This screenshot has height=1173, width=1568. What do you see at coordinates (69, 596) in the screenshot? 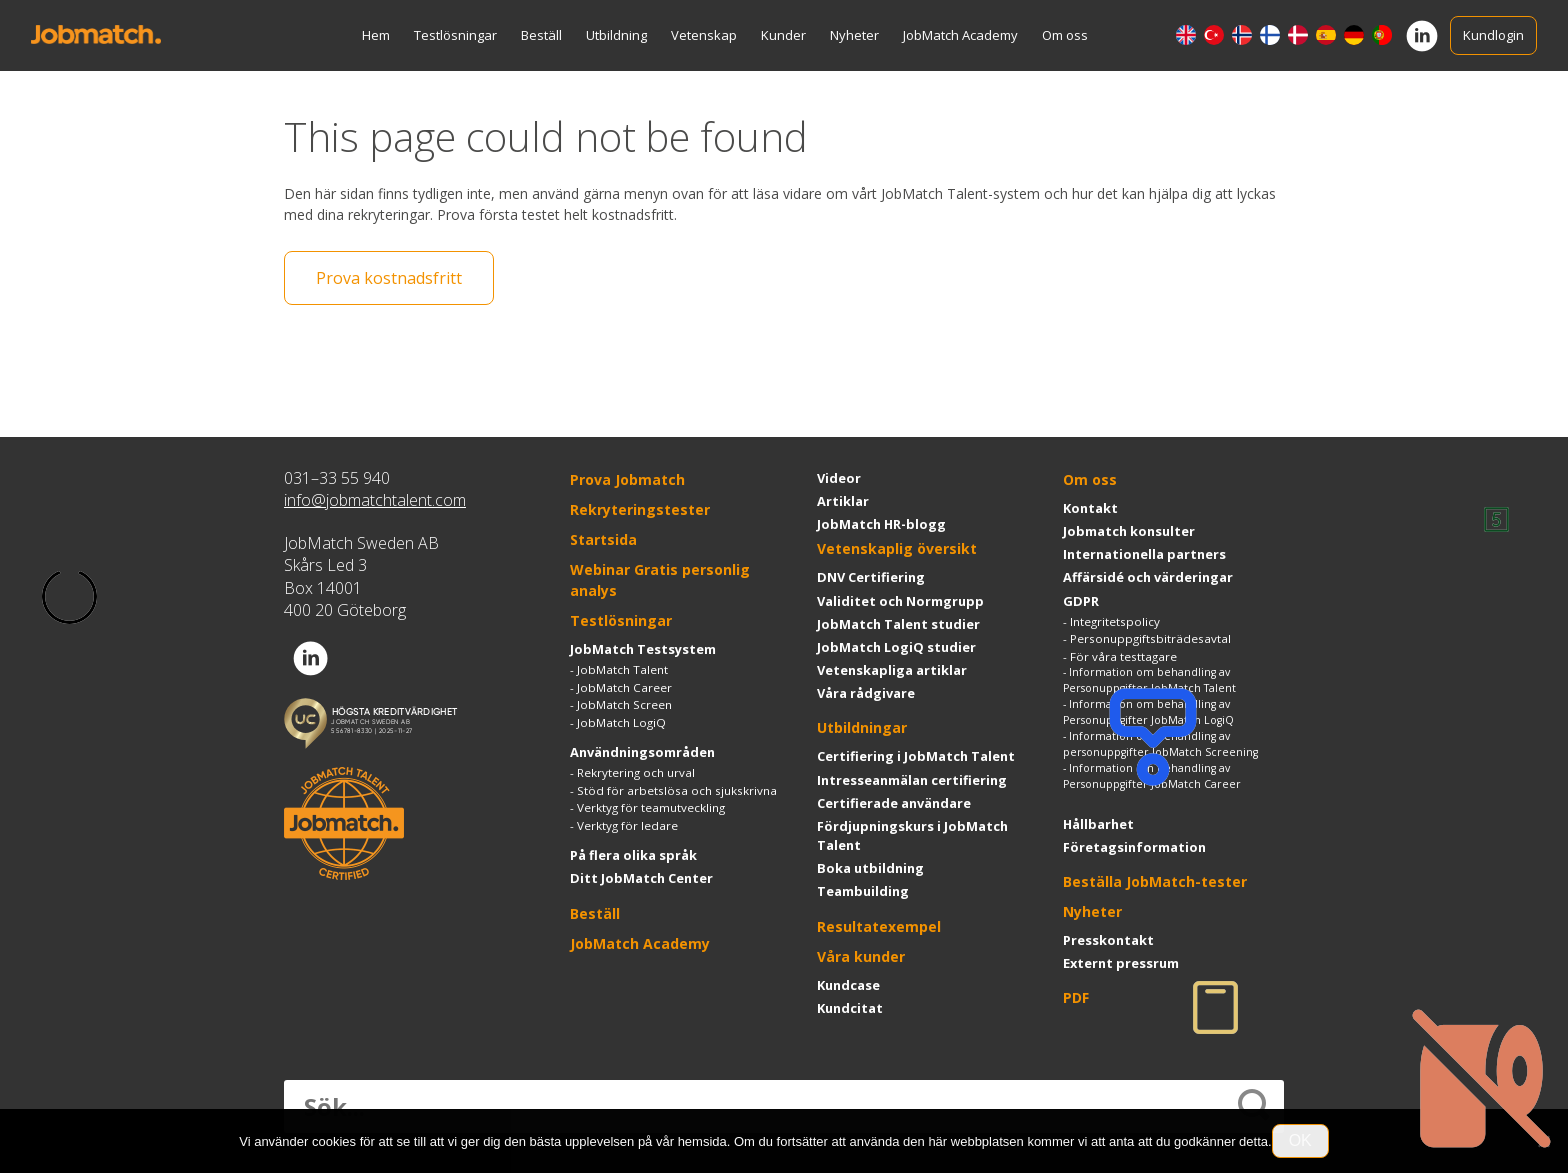
I see `loading or processing in progress` at bounding box center [69, 596].